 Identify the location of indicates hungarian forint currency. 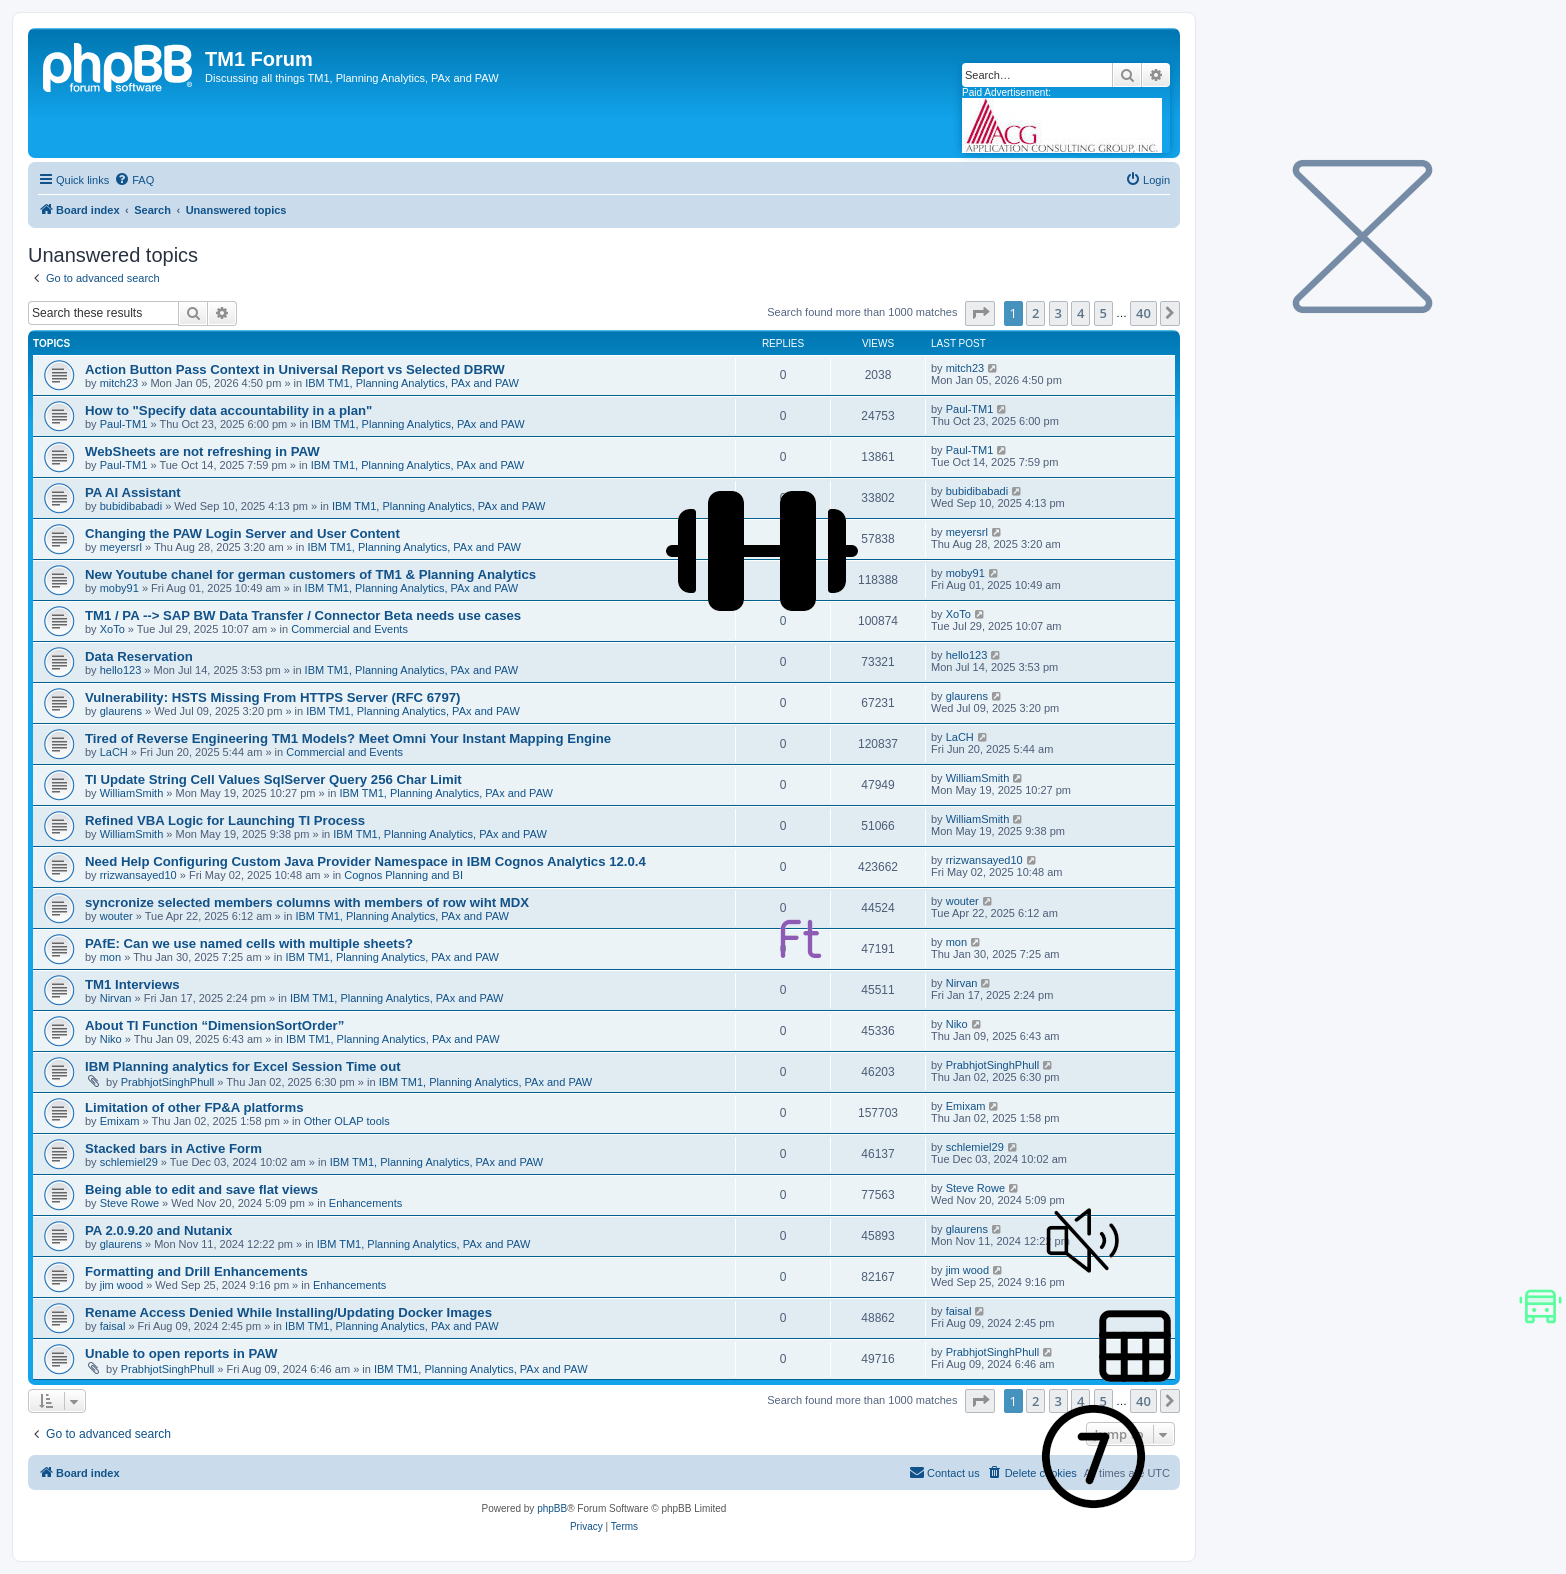
(801, 940).